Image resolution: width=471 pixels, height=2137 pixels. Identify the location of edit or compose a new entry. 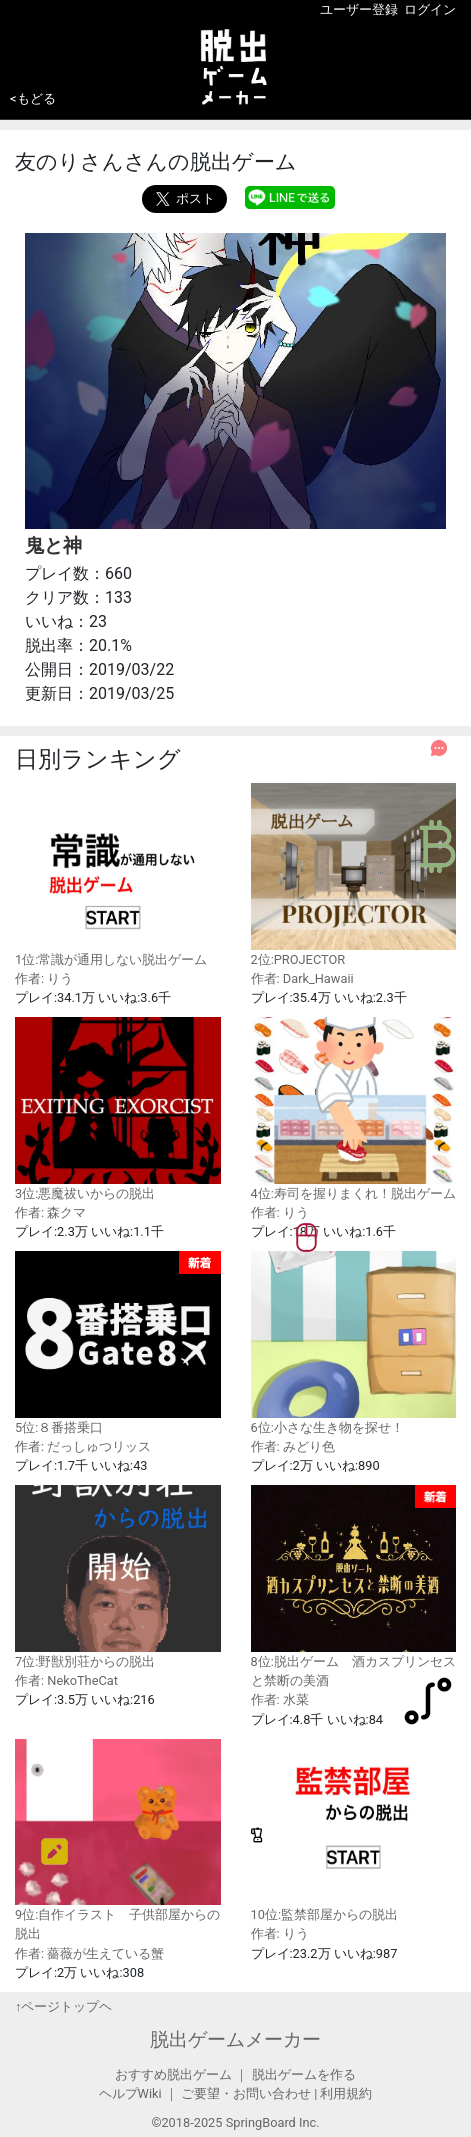
(54, 1851).